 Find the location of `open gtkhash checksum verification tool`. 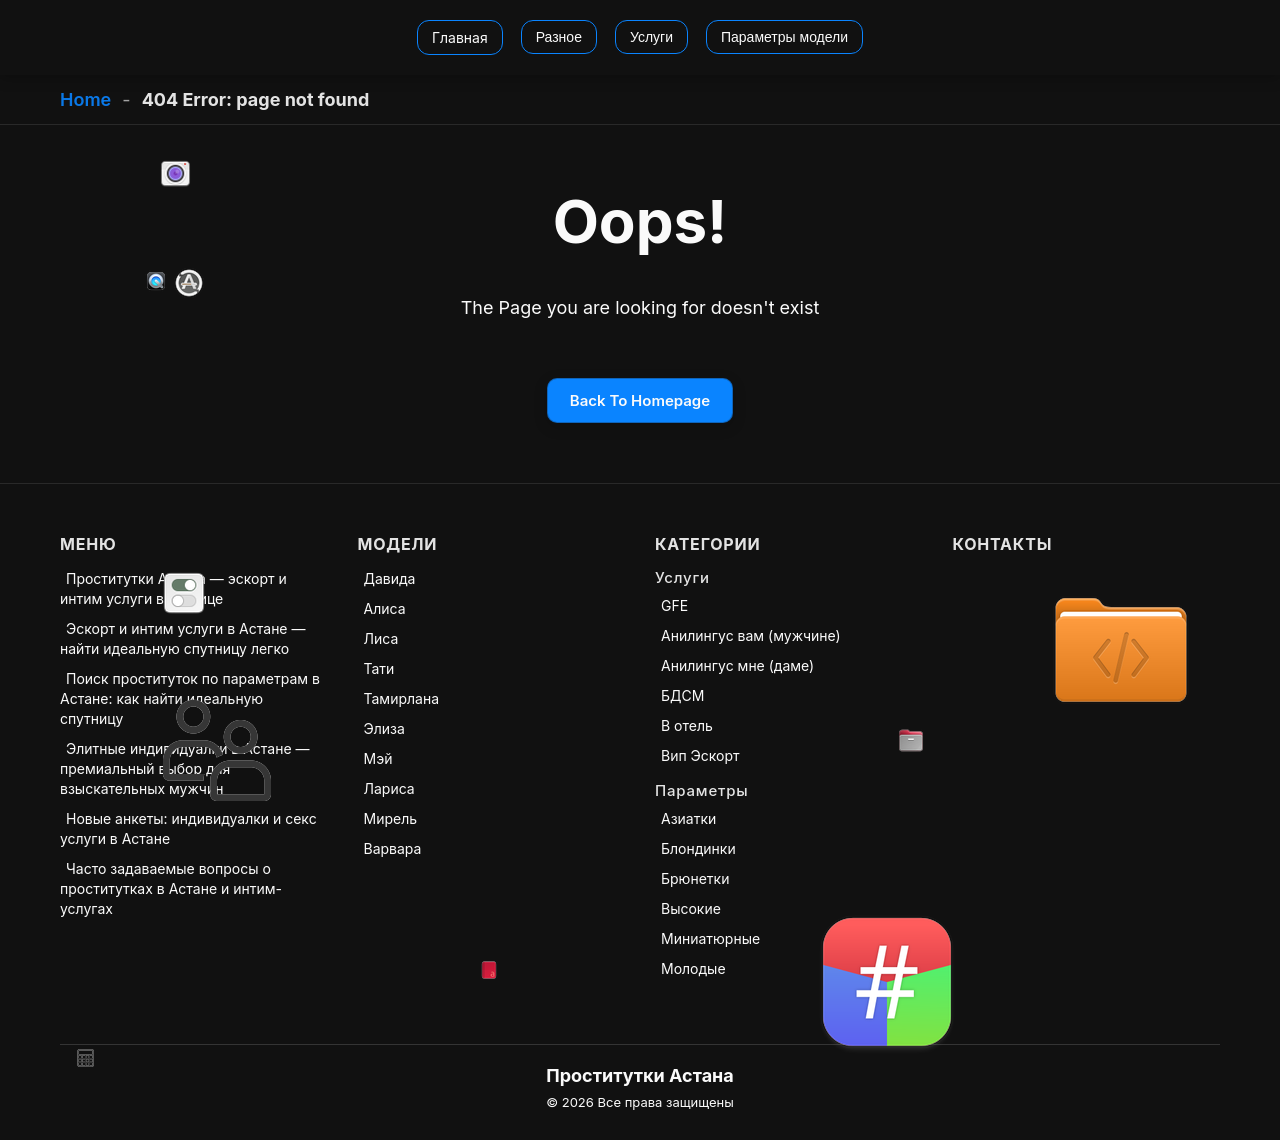

open gtkhash checksum verification tool is located at coordinates (887, 982).